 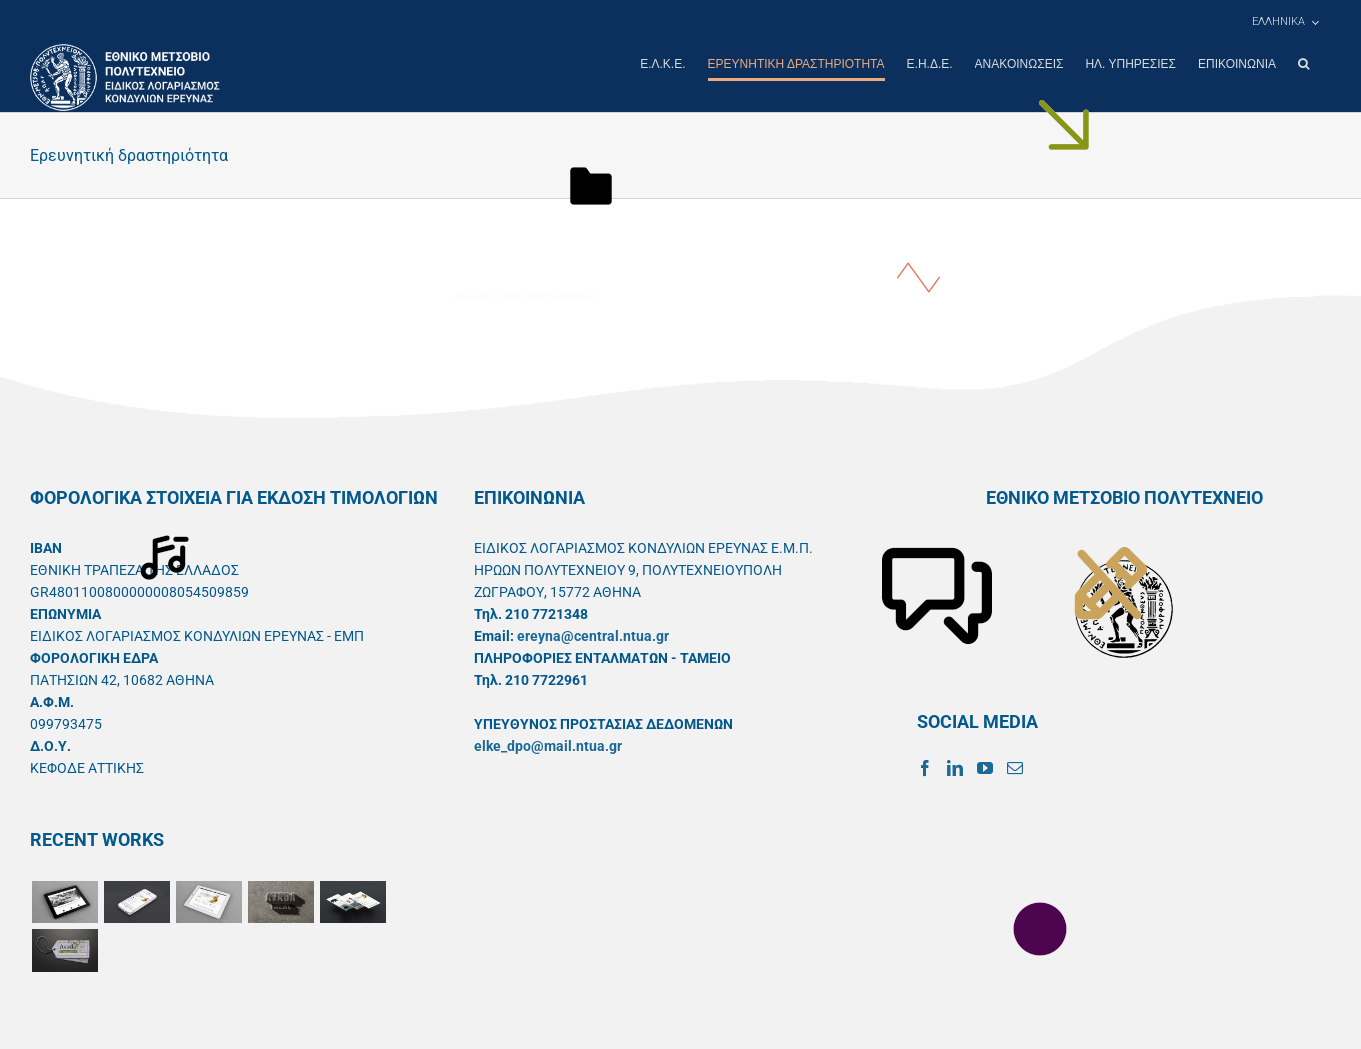 What do you see at coordinates (1062, 123) in the screenshot?
I see `navigate to the next item diagonally` at bounding box center [1062, 123].